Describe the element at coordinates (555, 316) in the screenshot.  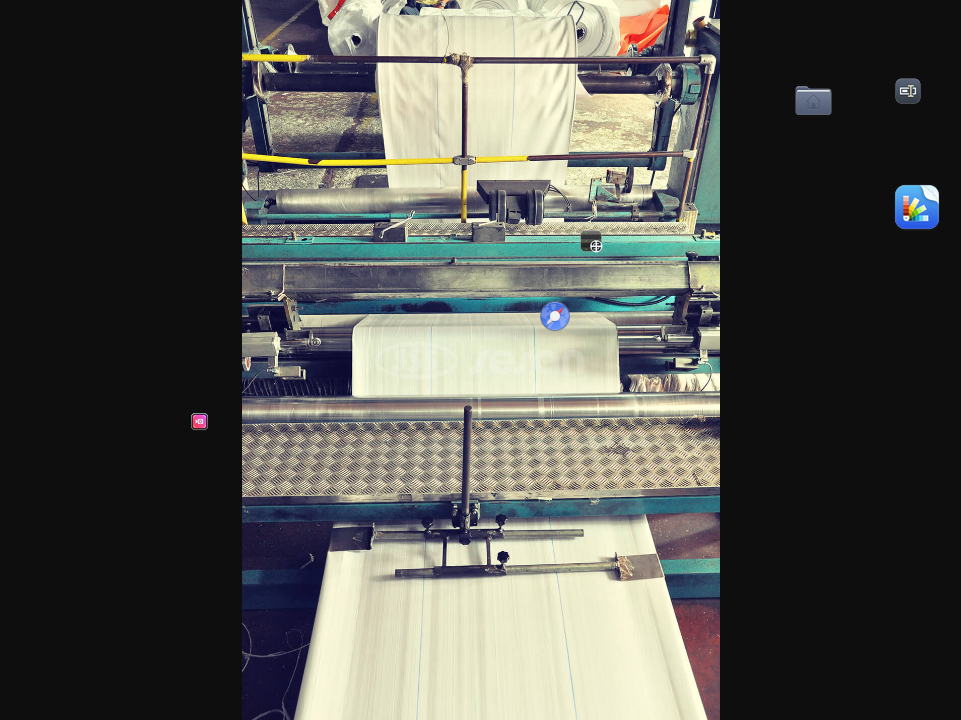
I see `open the web browser app` at that location.